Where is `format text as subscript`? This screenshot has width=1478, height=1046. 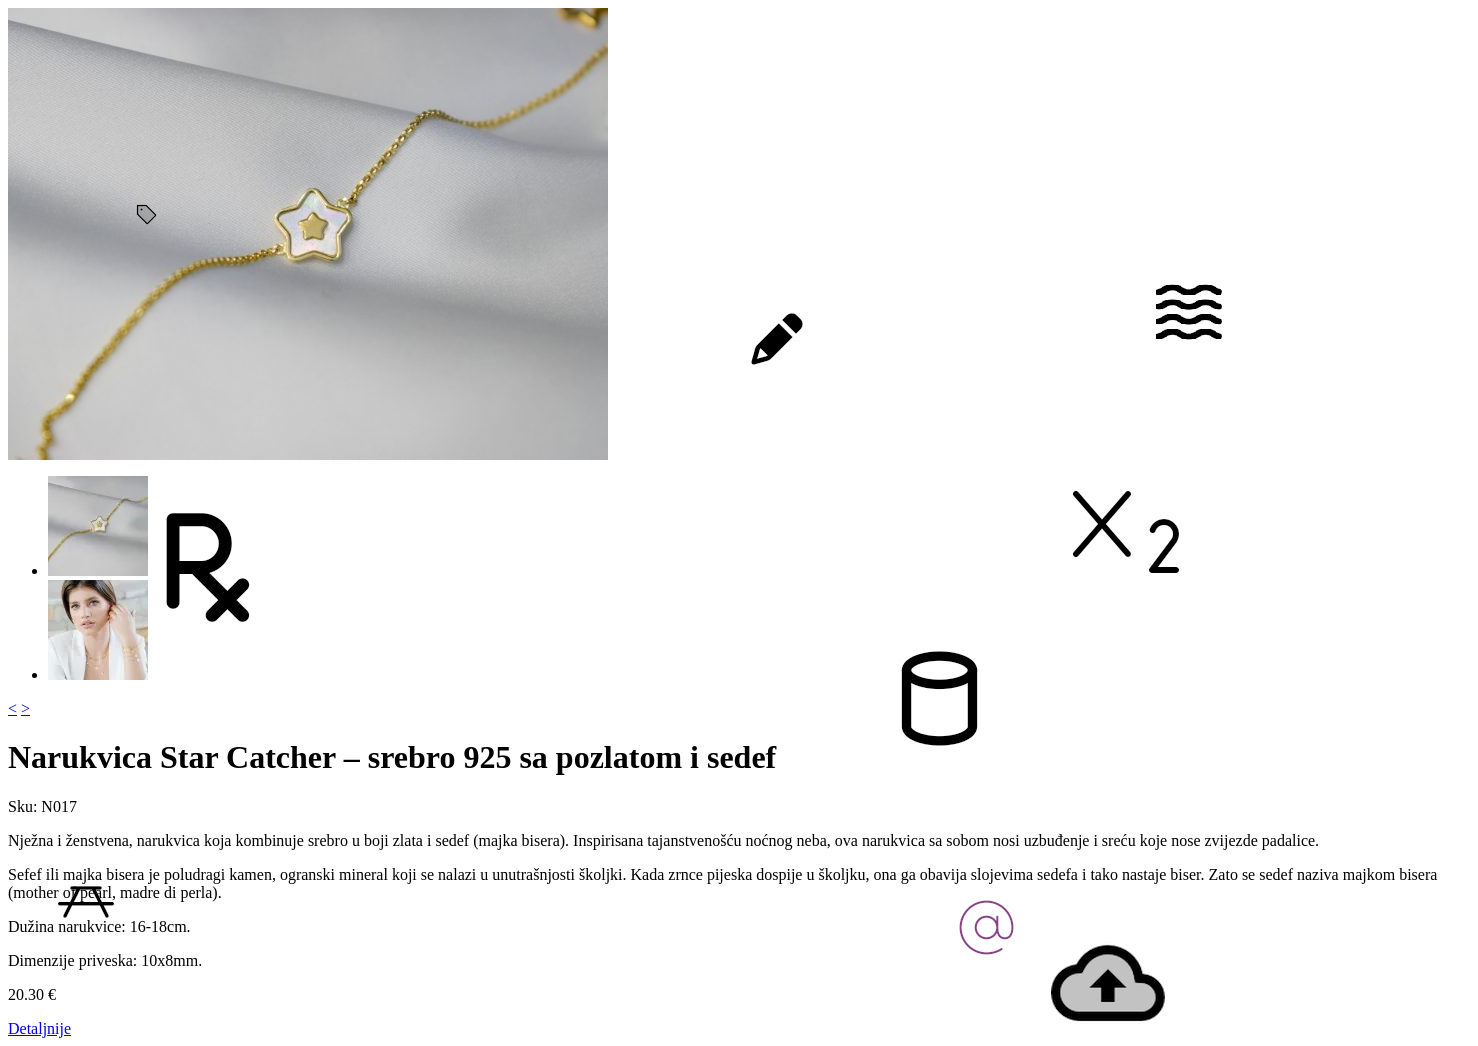
format text as subscript is located at coordinates (1120, 530).